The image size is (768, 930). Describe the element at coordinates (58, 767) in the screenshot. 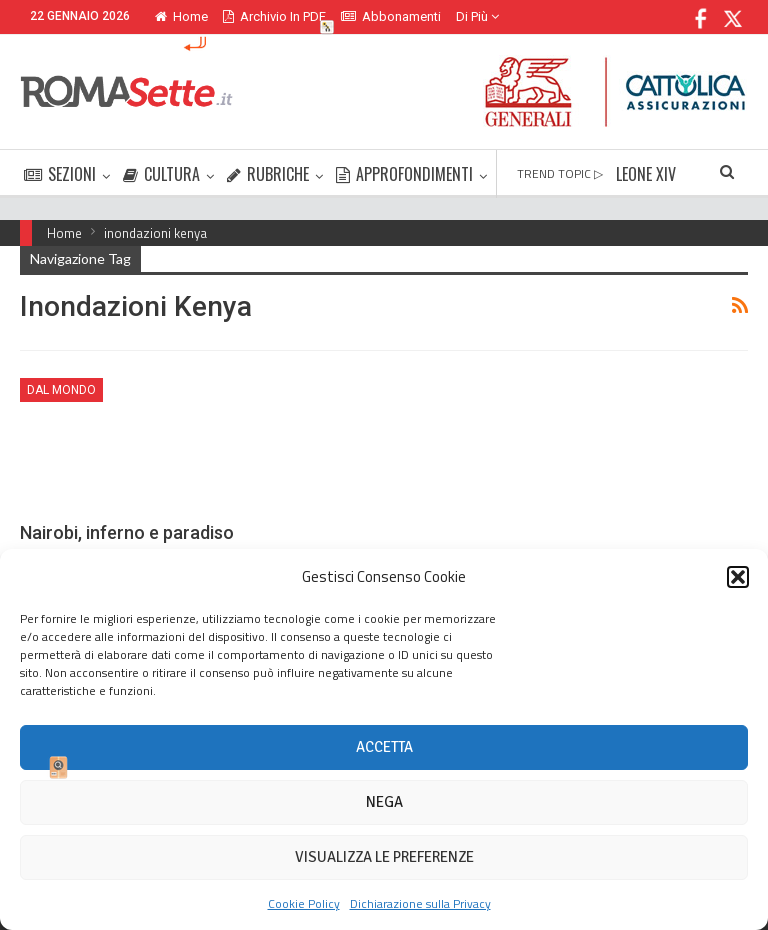

I see `resolving package dependencies` at that location.